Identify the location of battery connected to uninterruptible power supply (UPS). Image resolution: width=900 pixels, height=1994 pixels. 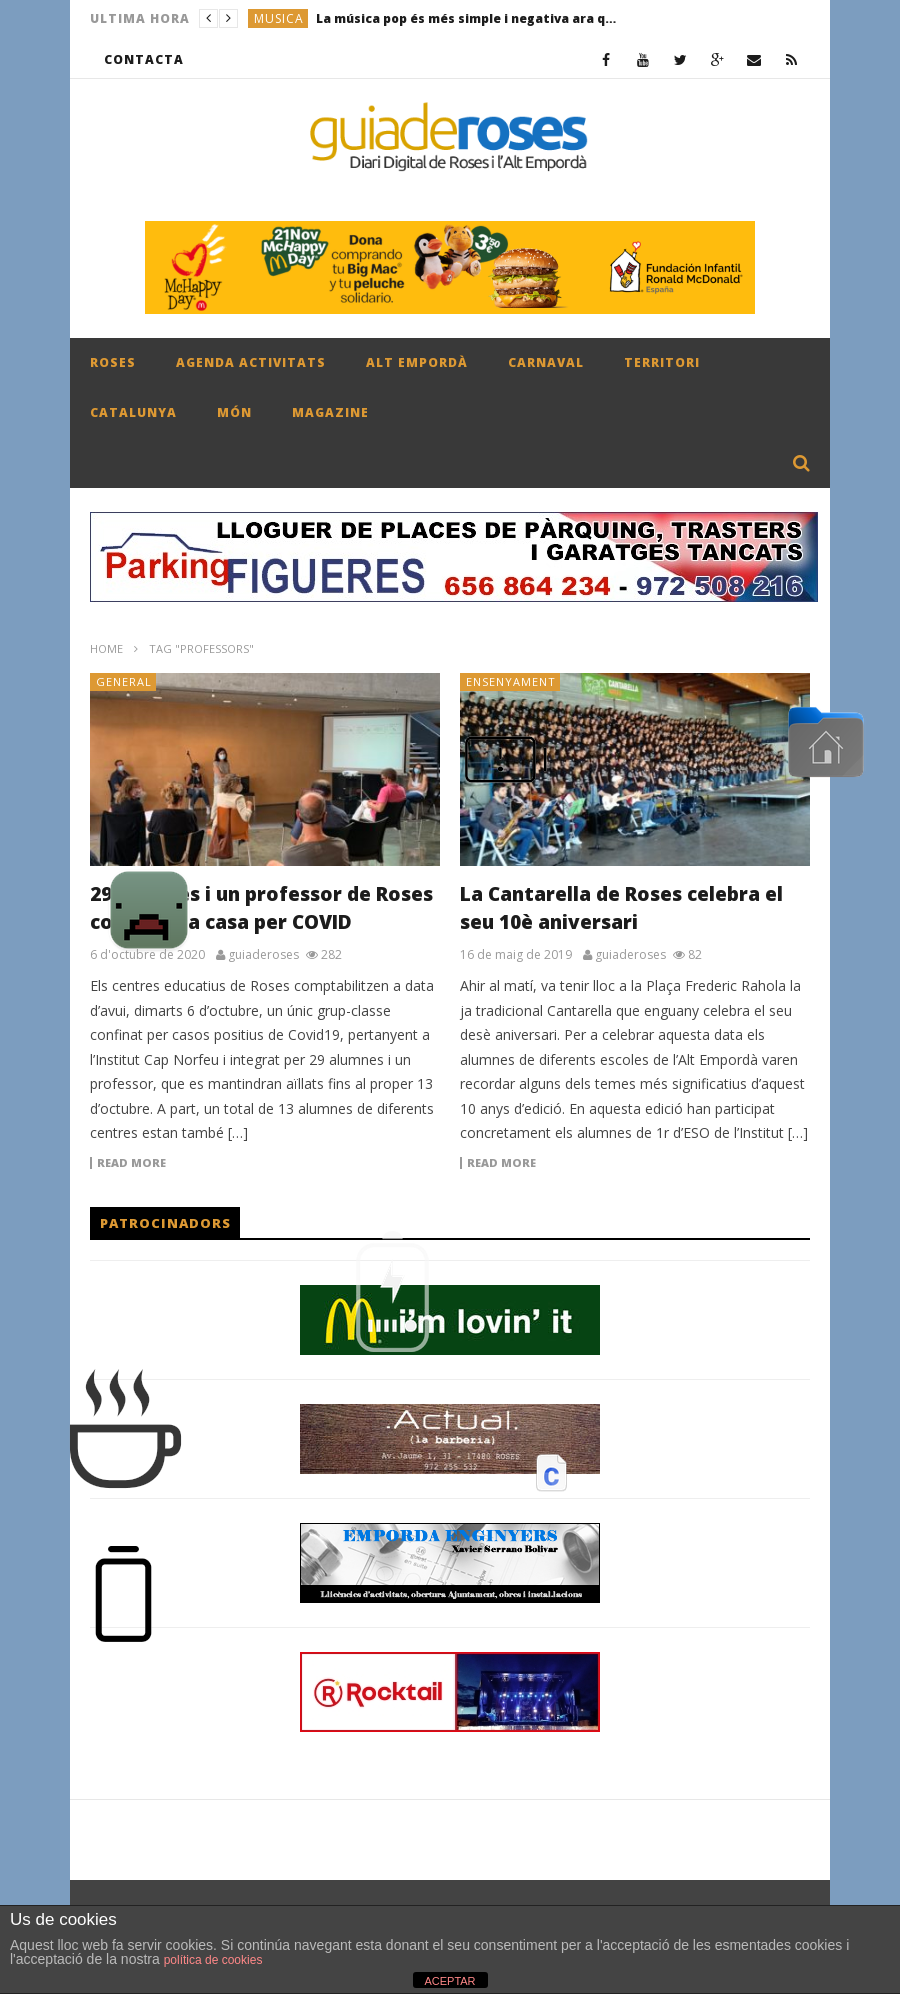
(392, 1291).